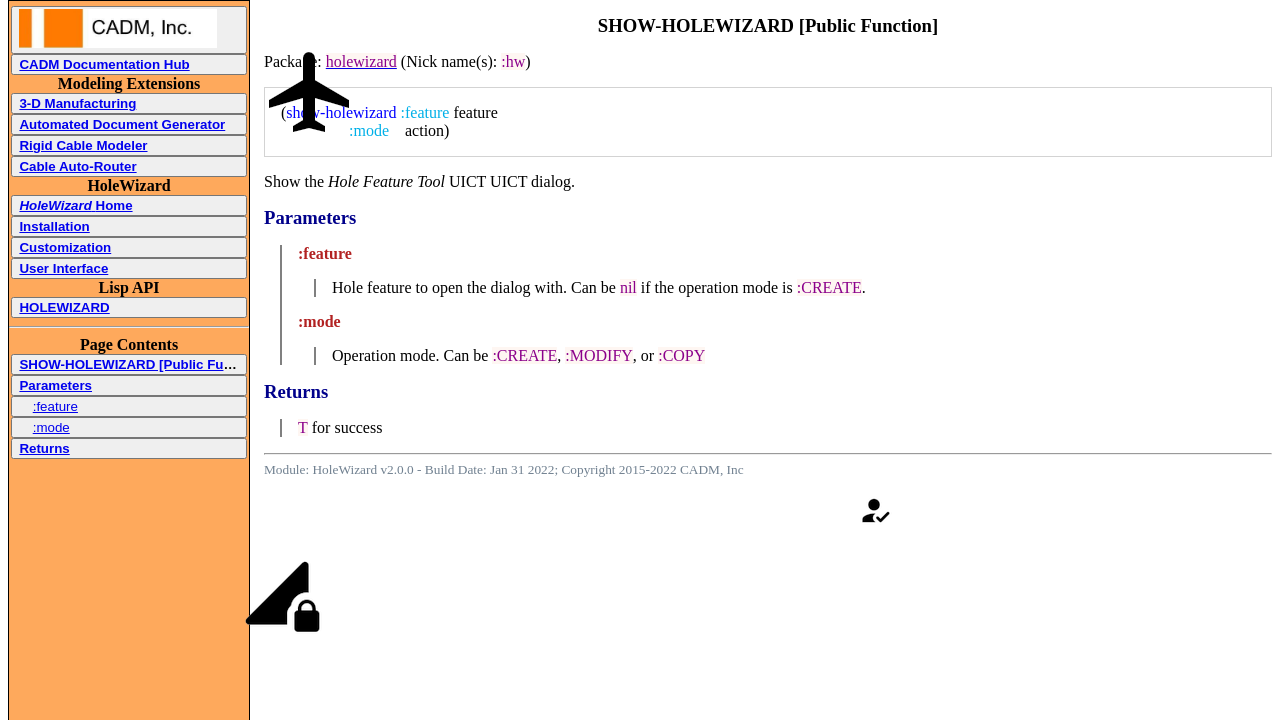 Image resolution: width=1280 pixels, height=720 pixels. What do you see at coordinates (875, 510) in the screenshot?
I see `user registration completed successfully` at bounding box center [875, 510].